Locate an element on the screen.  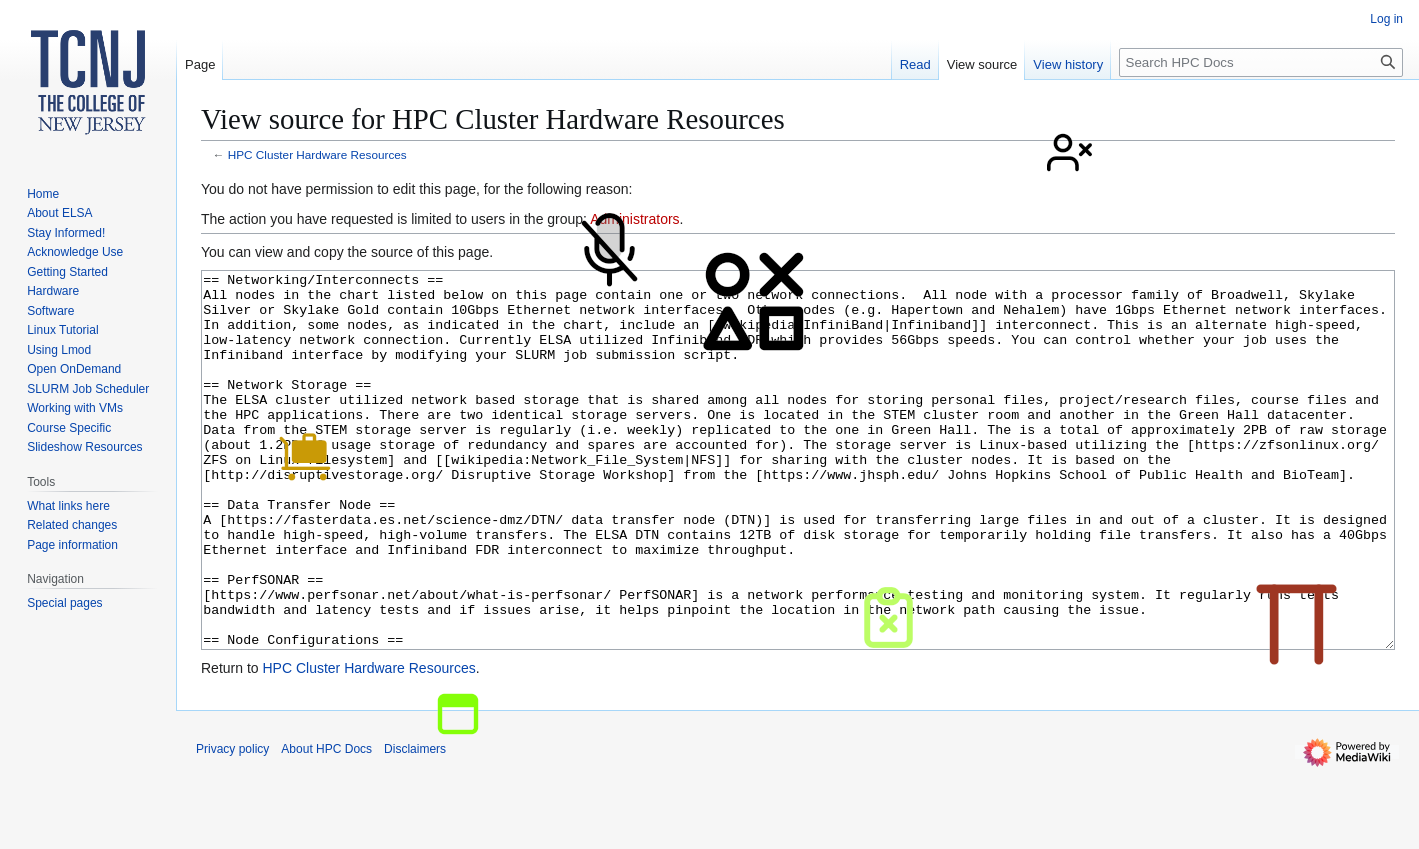
clear clipboard contents is located at coordinates (888, 617).